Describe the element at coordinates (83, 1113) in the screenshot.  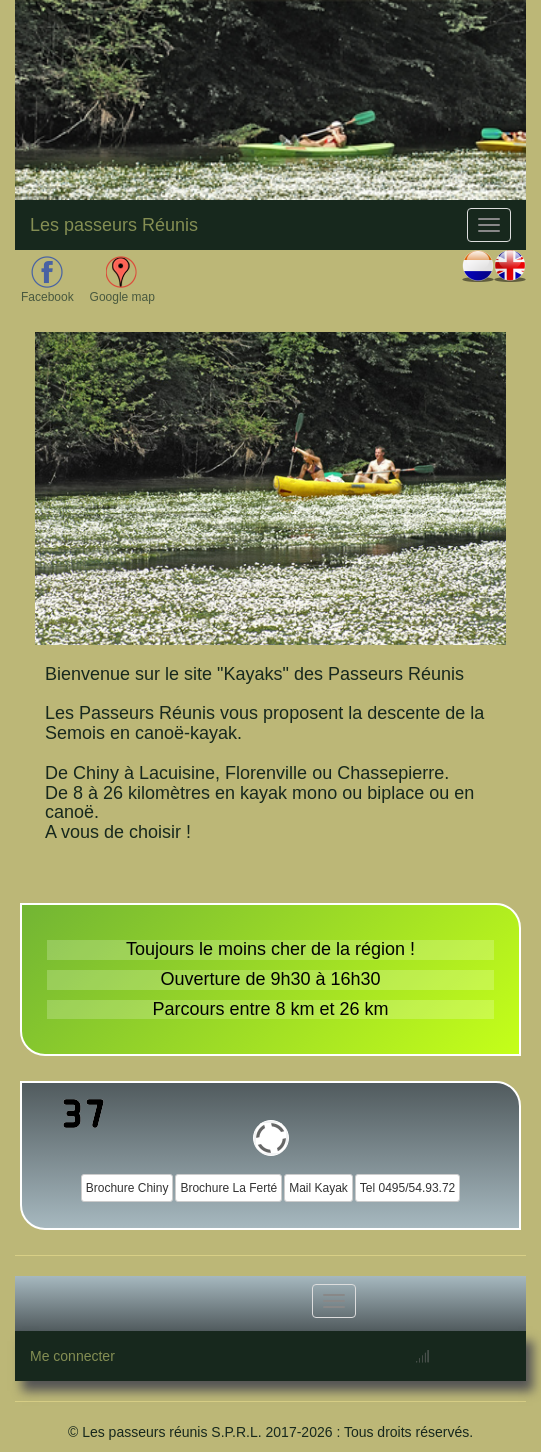
I see `displays the number 37 as a numeric indicator or badge` at that location.